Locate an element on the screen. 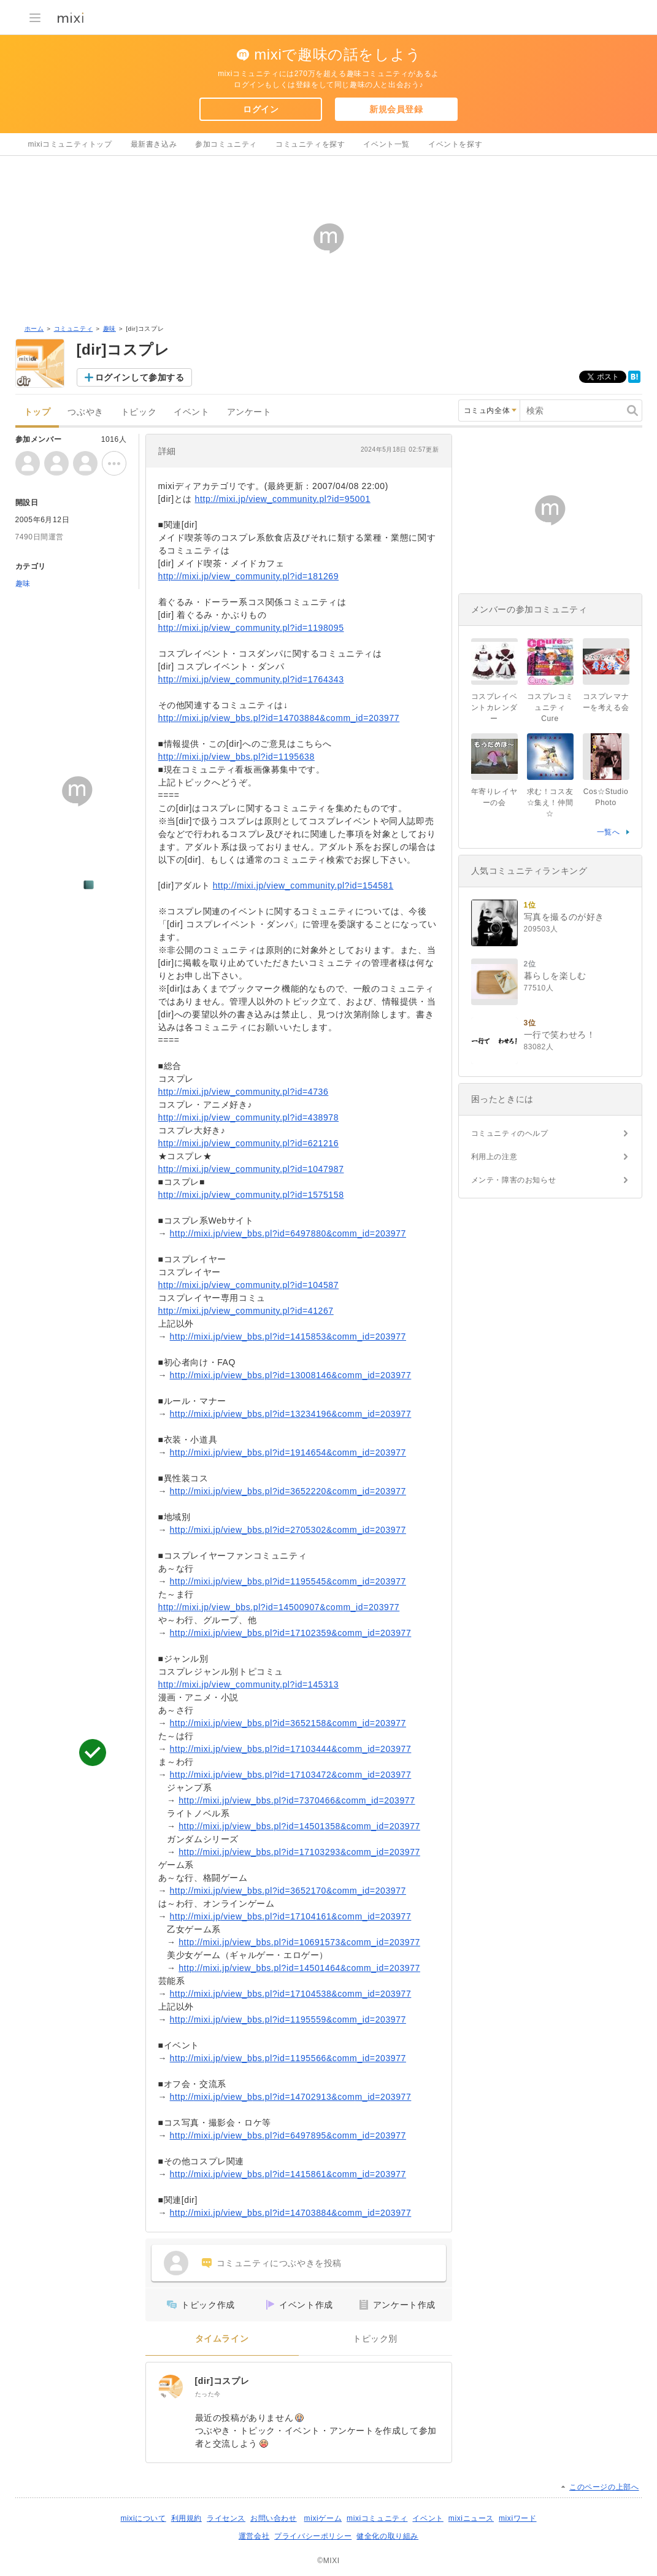  confirm or accept an action is located at coordinates (93, 1753).